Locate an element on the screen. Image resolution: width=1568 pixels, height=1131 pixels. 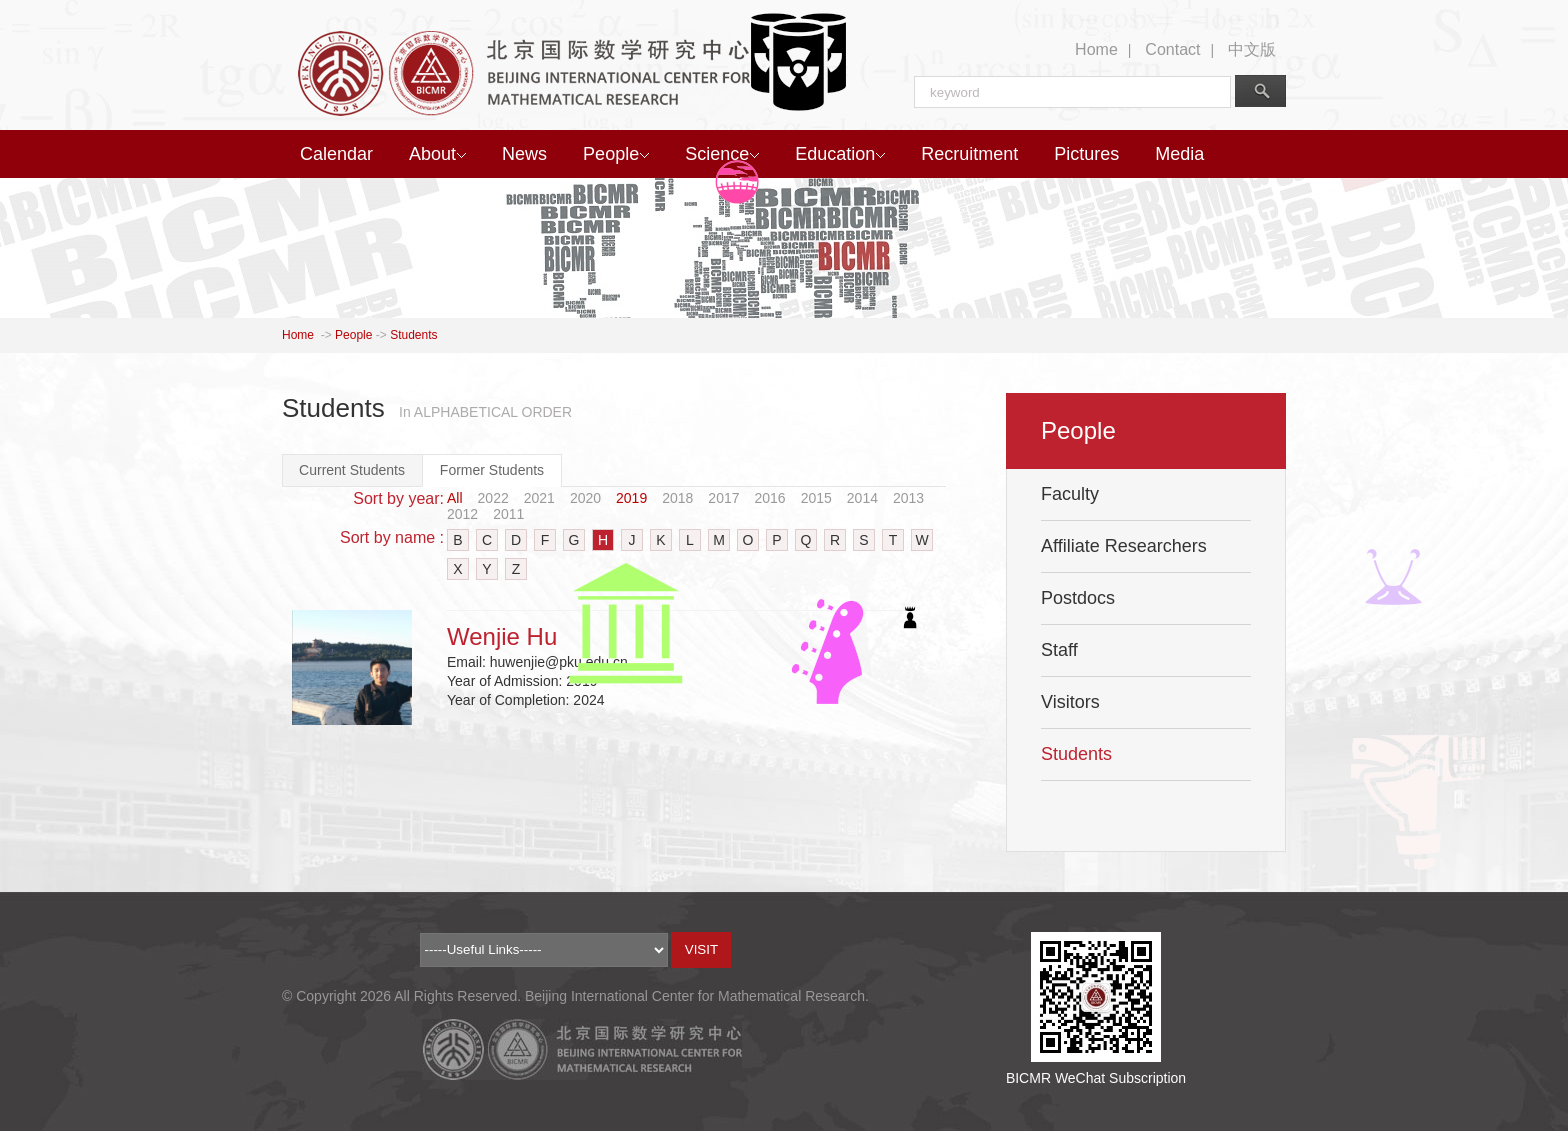
indicates player with highest rank or score is located at coordinates (910, 617).